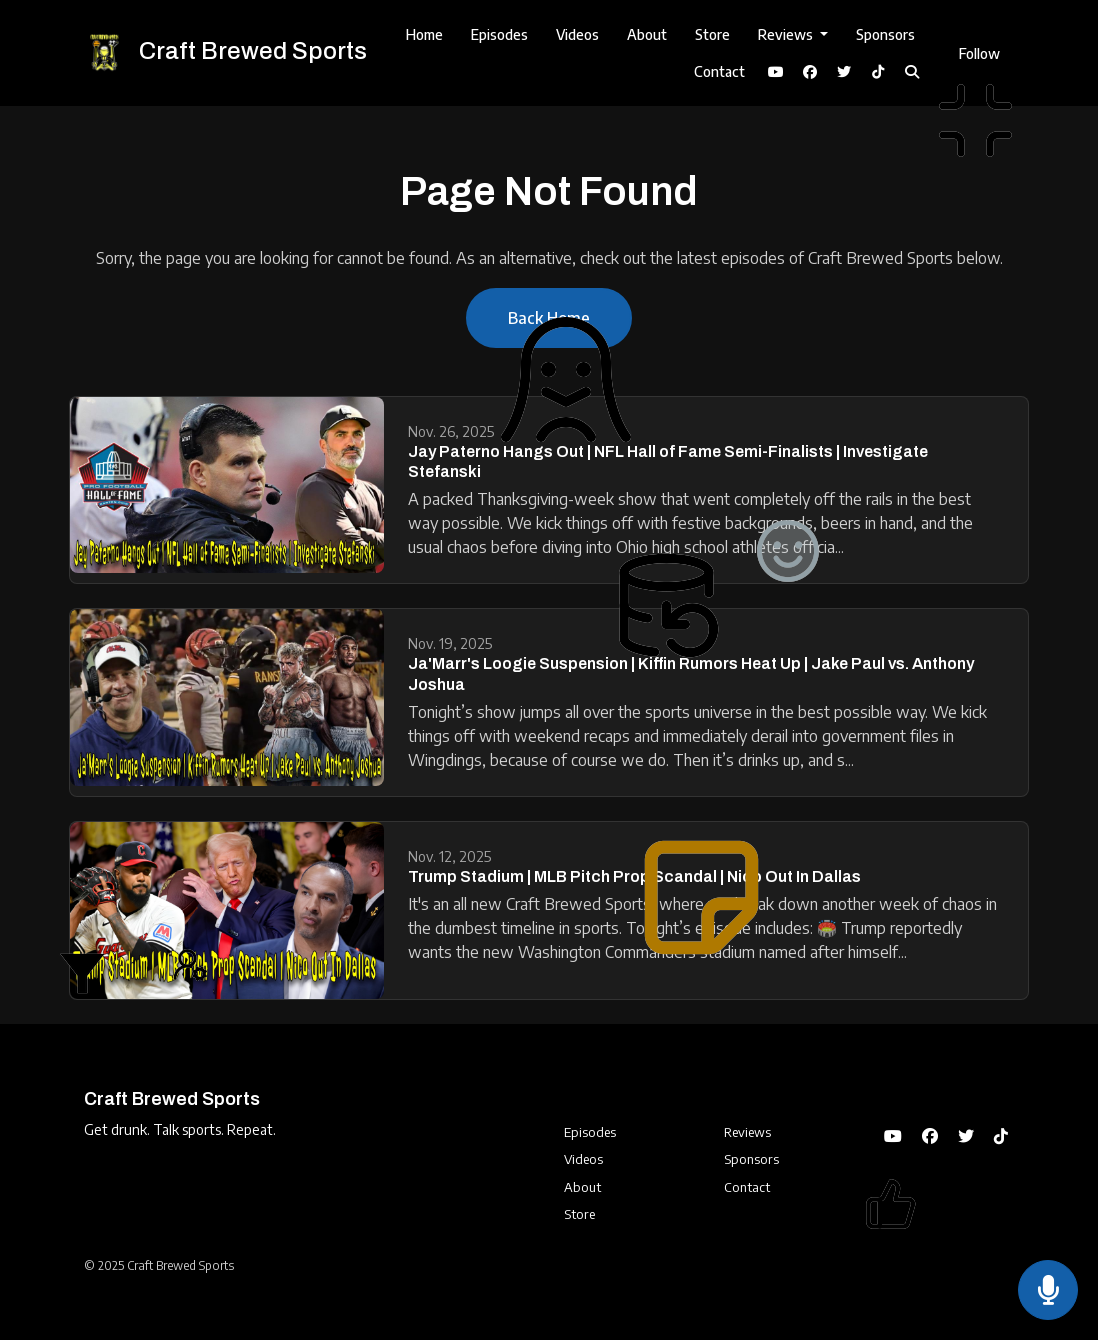 This screenshot has height=1340, width=1098. What do you see at coordinates (975, 120) in the screenshot?
I see `minimize or exit fullscreen mode` at bounding box center [975, 120].